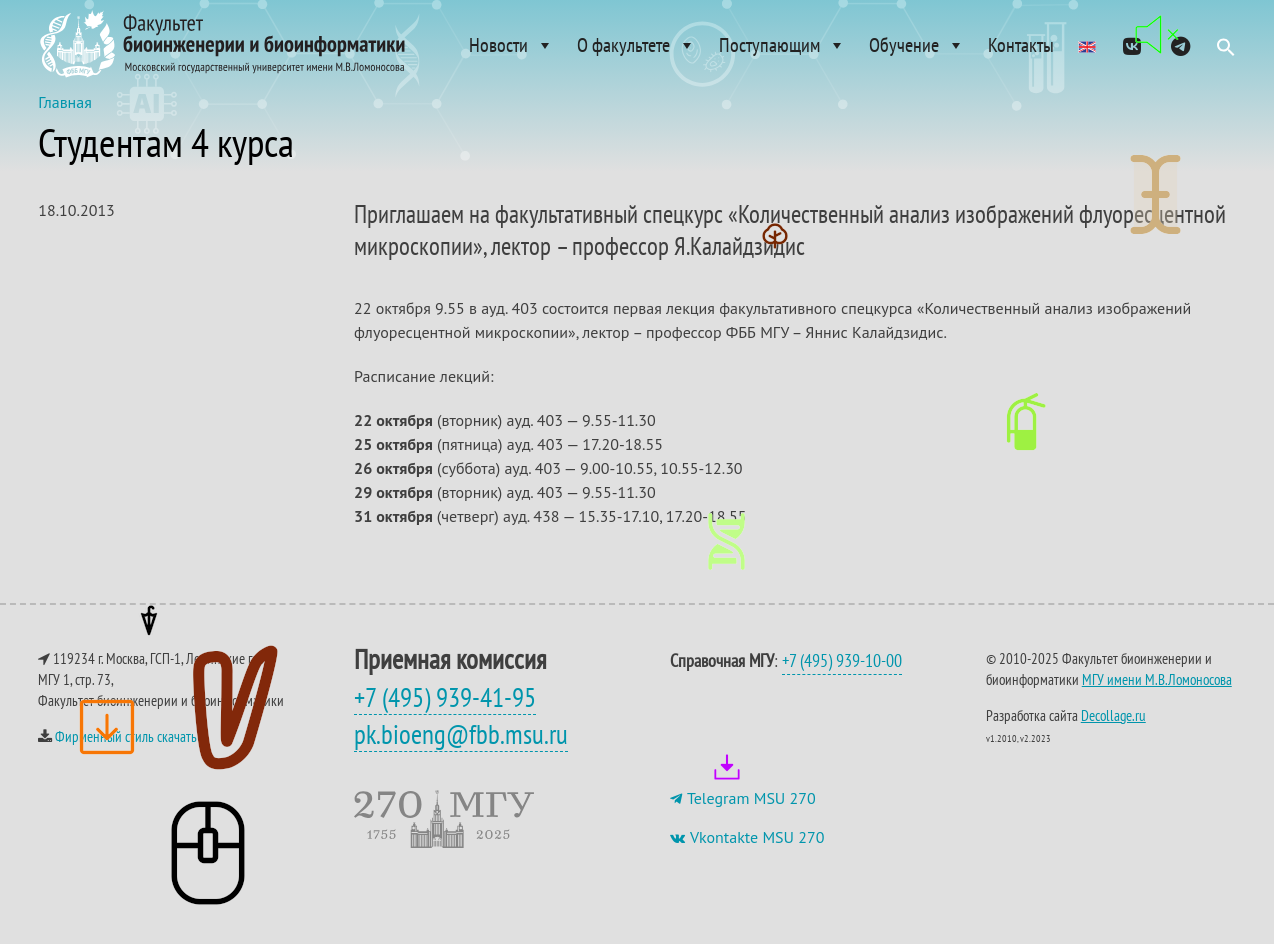 The height and width of the screenshot is (944, 1274). What do you see at coordinates (726, 541) in the screenshot?
I see `access genetic or biological information` at bounding box center [726, 541].